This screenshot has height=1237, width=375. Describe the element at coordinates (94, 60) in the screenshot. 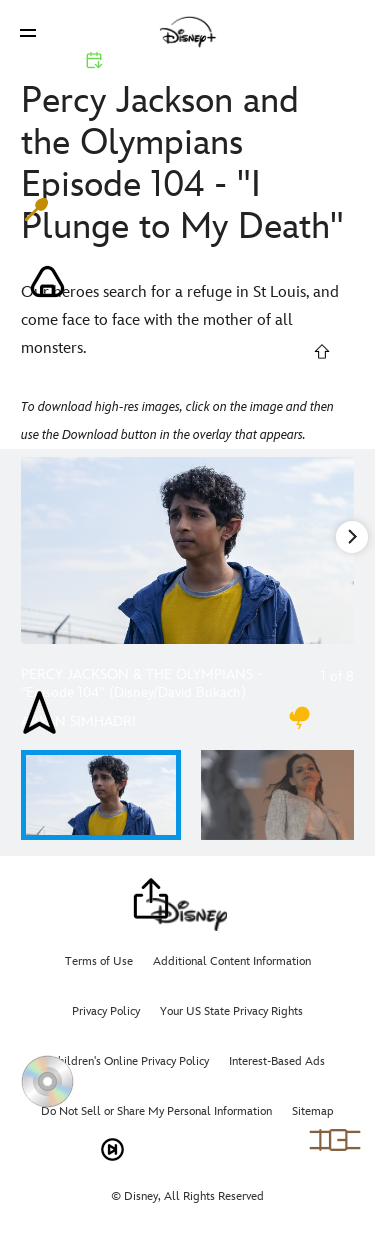

I see `download calendar or export events` at that location.